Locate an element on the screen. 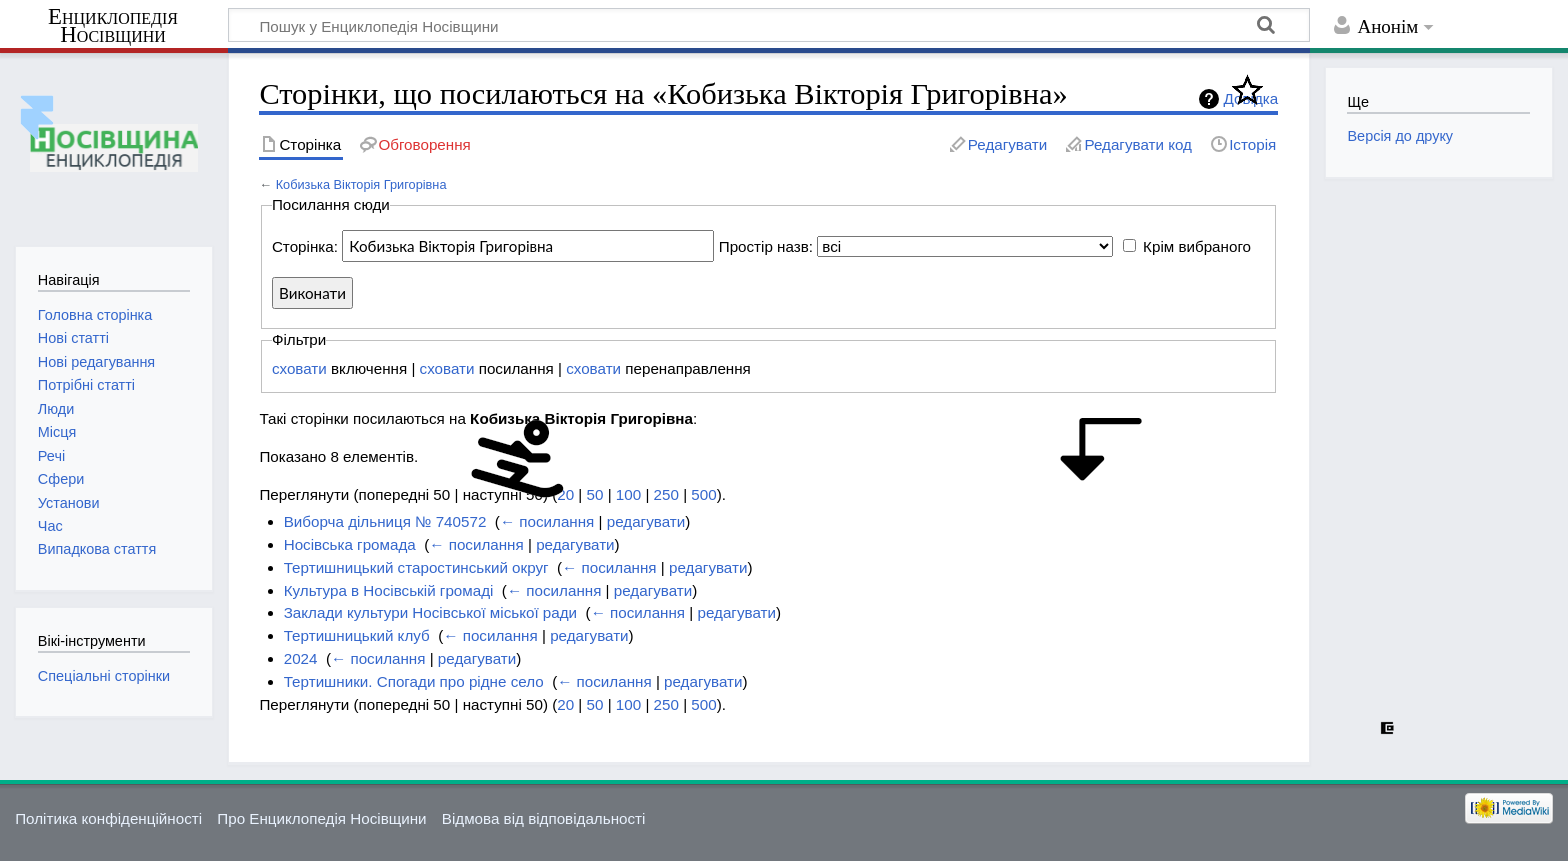 The image size is (1568, 861). add item to favorites is located at coordinates (1247, 90).